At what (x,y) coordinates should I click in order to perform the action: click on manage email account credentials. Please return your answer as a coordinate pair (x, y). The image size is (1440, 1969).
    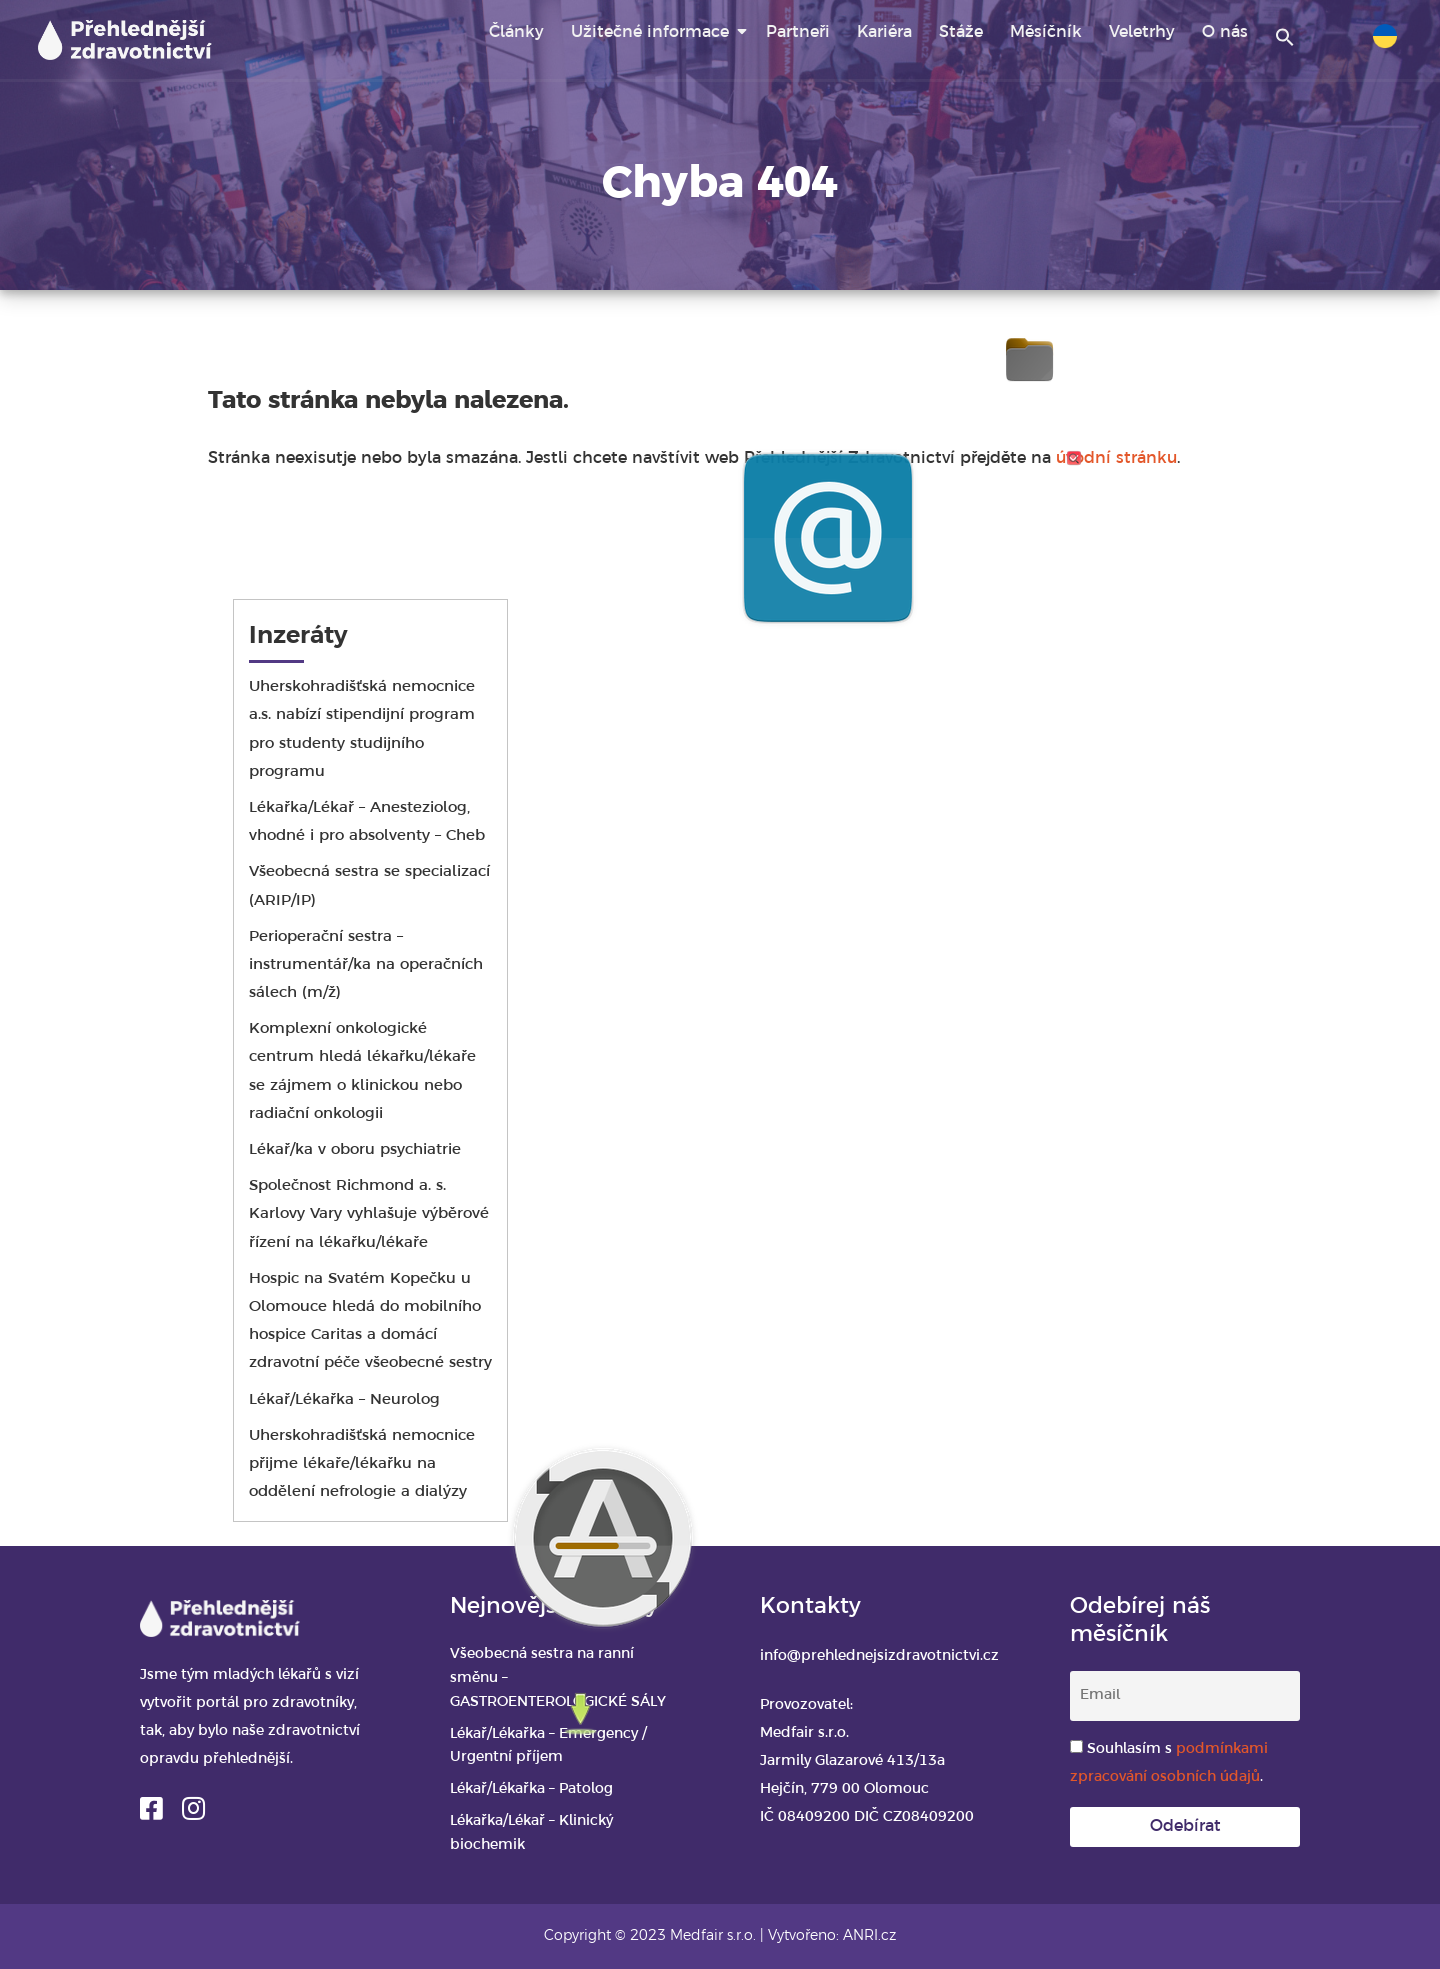
    Looking at the image, I should click on (828, 538).